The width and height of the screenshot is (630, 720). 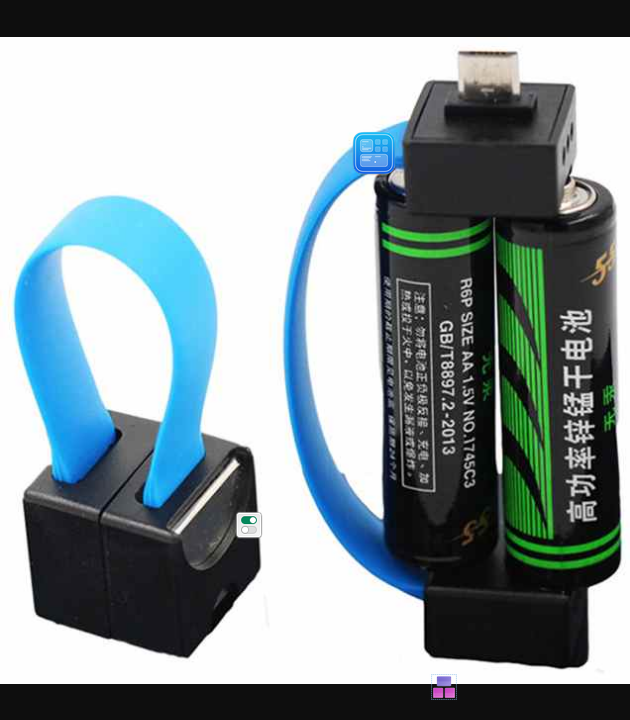 I want to click on open gnome tweaks settings, so click(x=249, y=525).